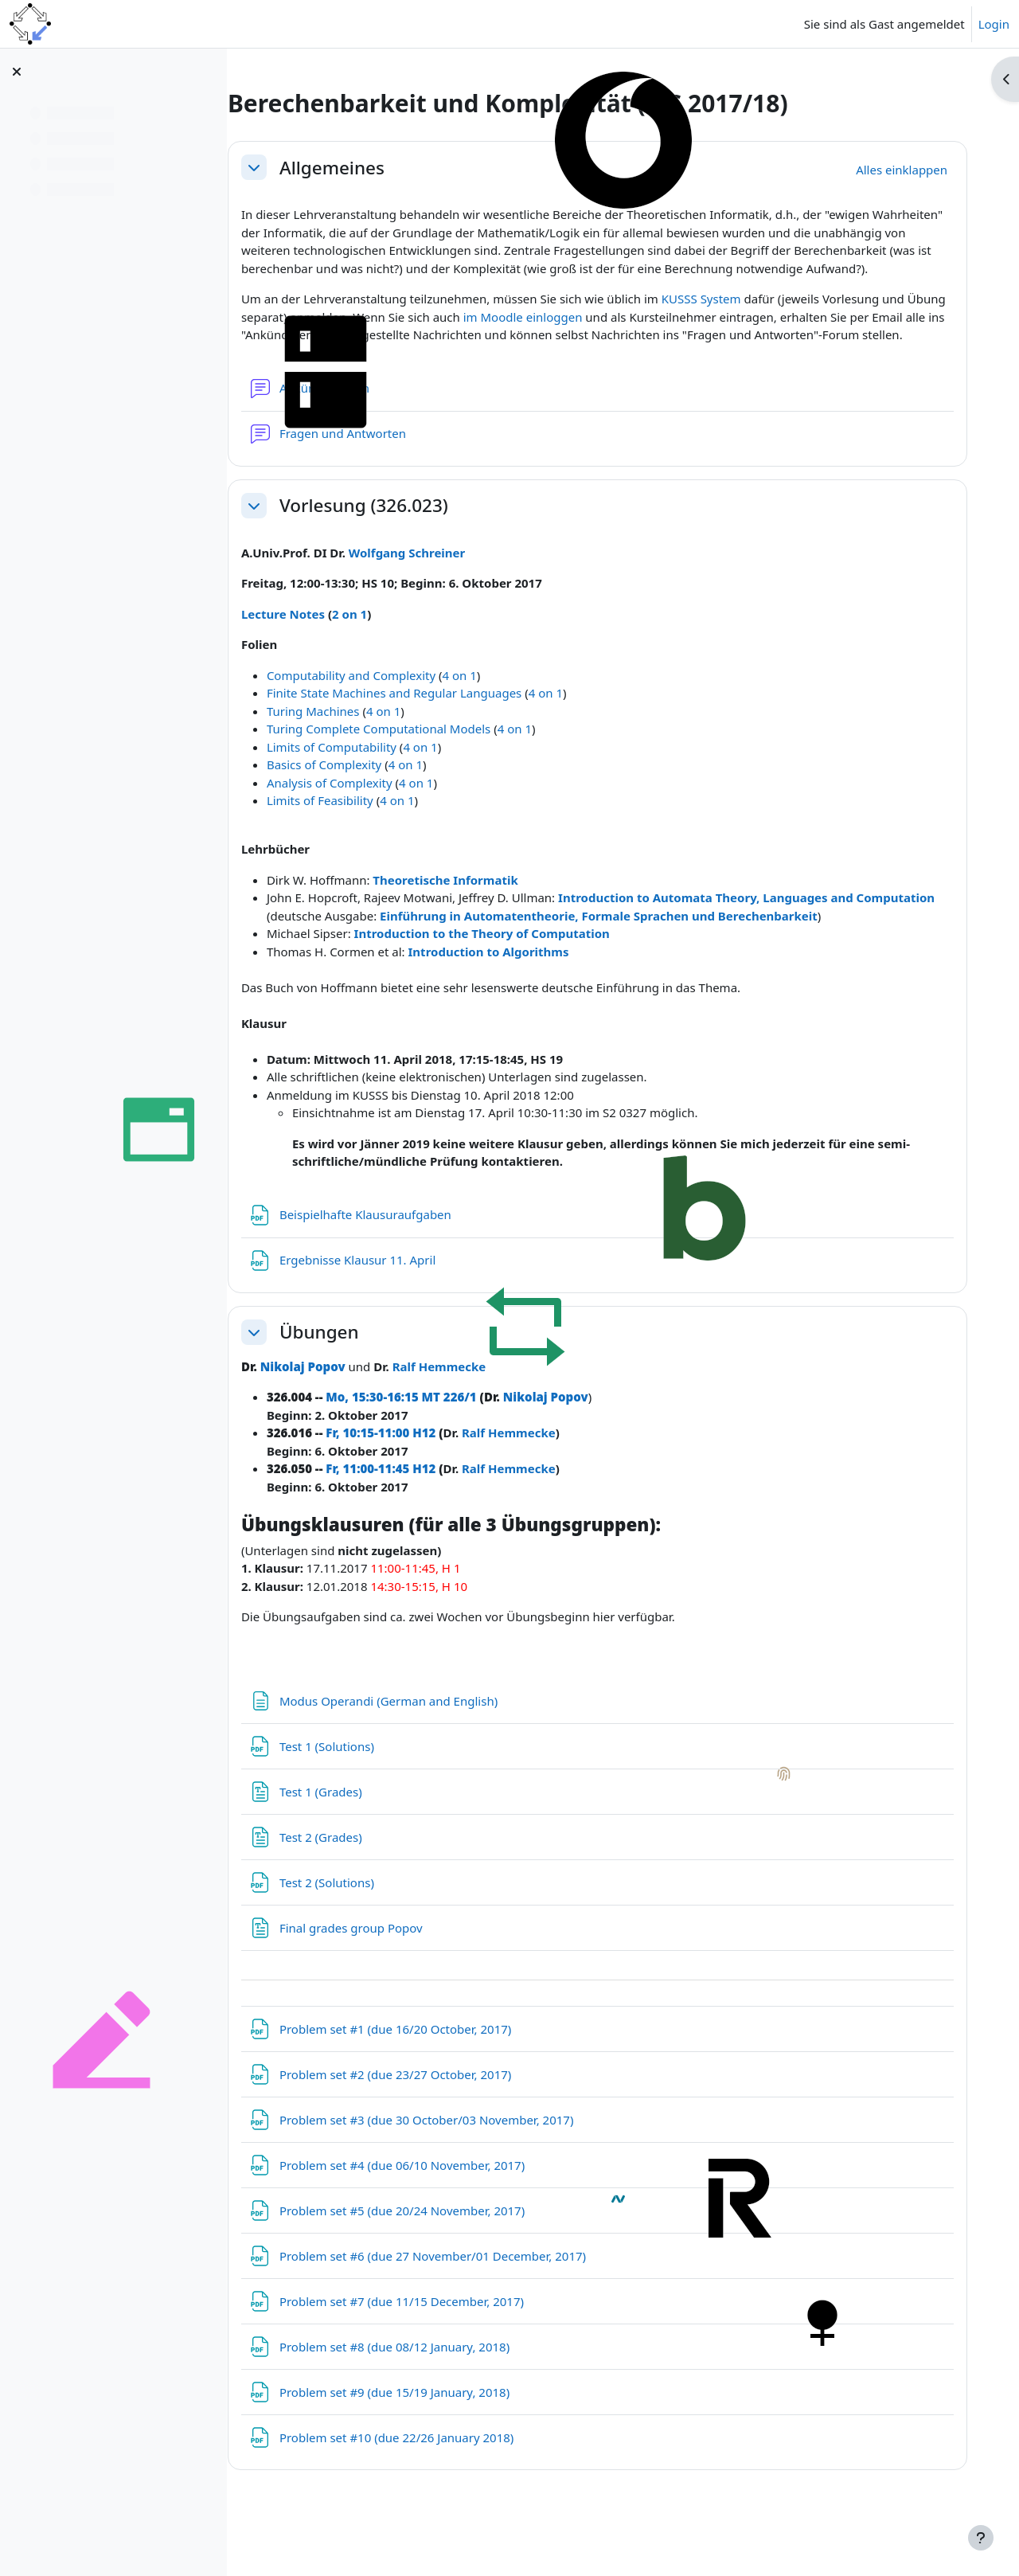 The image size is (1019, 2576). I want to click on open a new browser window, so click(158, 1129).